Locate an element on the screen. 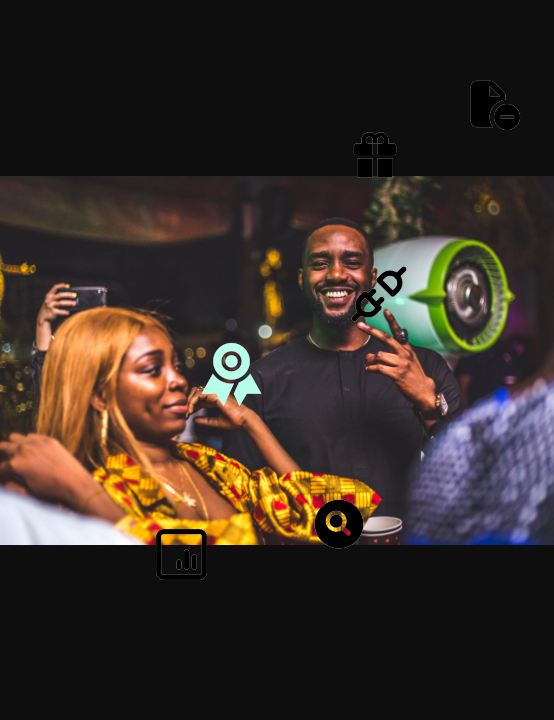  align content to bottom-right corner is located at coordinates (181, 554).